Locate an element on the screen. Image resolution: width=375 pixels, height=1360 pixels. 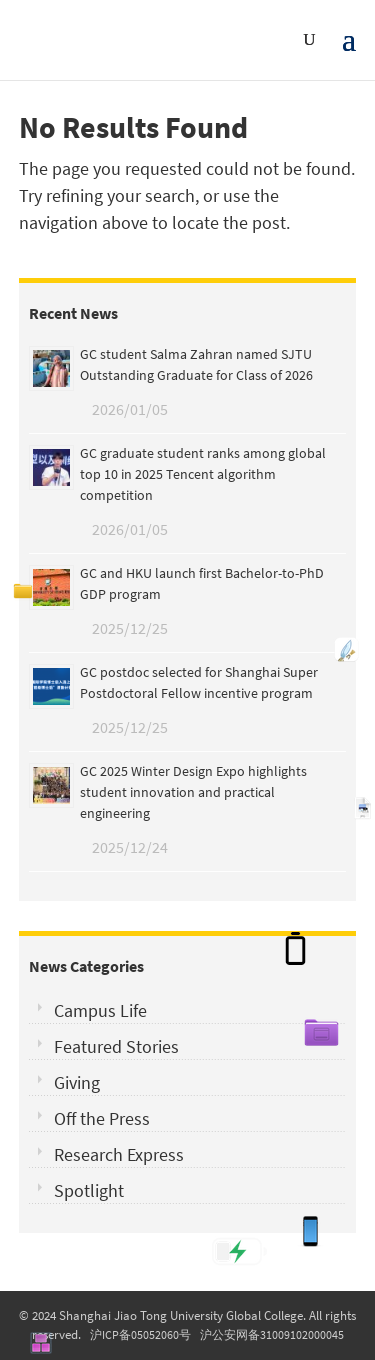
select all items in the current view is located at coordinates (41, 1343).